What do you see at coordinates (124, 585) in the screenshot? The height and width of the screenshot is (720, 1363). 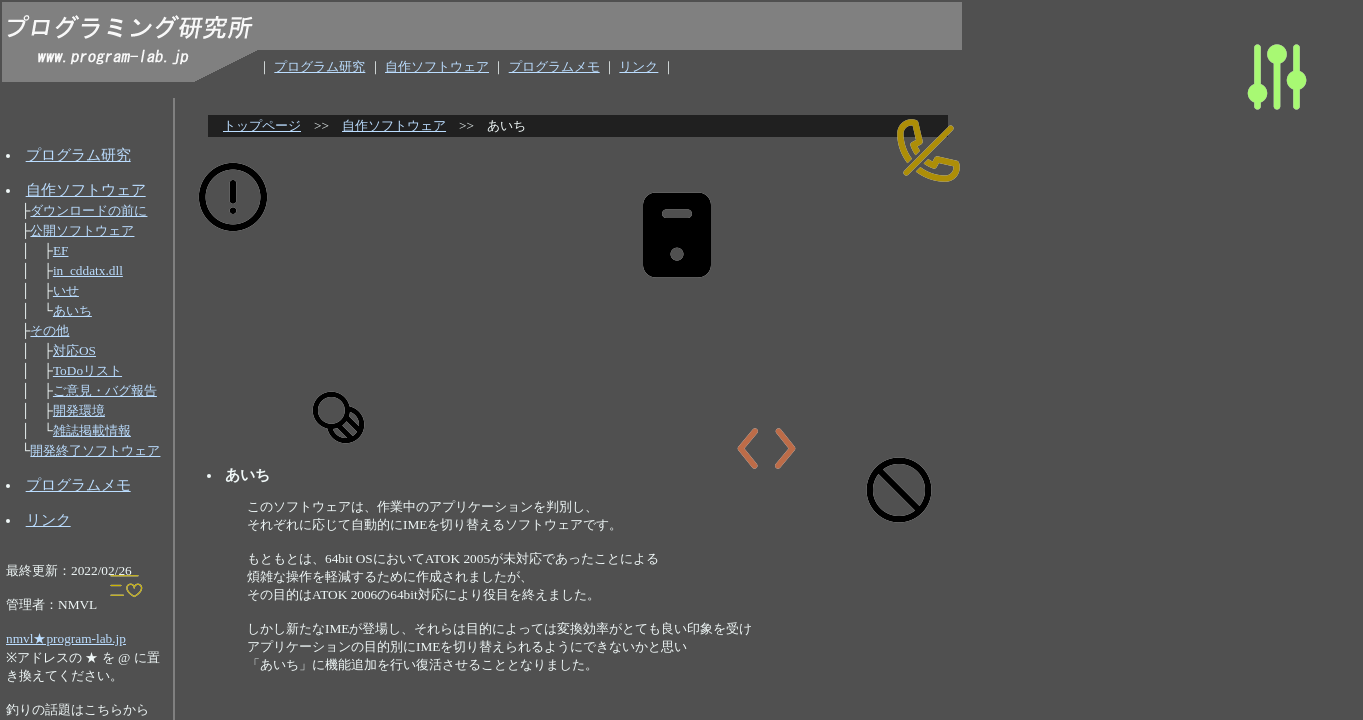 I see `view your favorites list` at bounding box center [124, 585].